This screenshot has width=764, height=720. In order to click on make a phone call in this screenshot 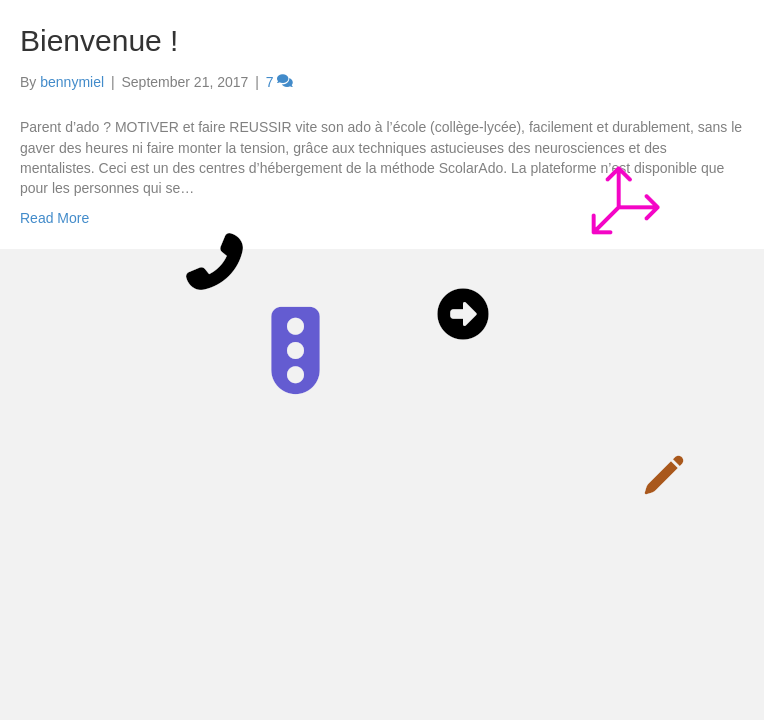, I will do `click(214, 261)`.